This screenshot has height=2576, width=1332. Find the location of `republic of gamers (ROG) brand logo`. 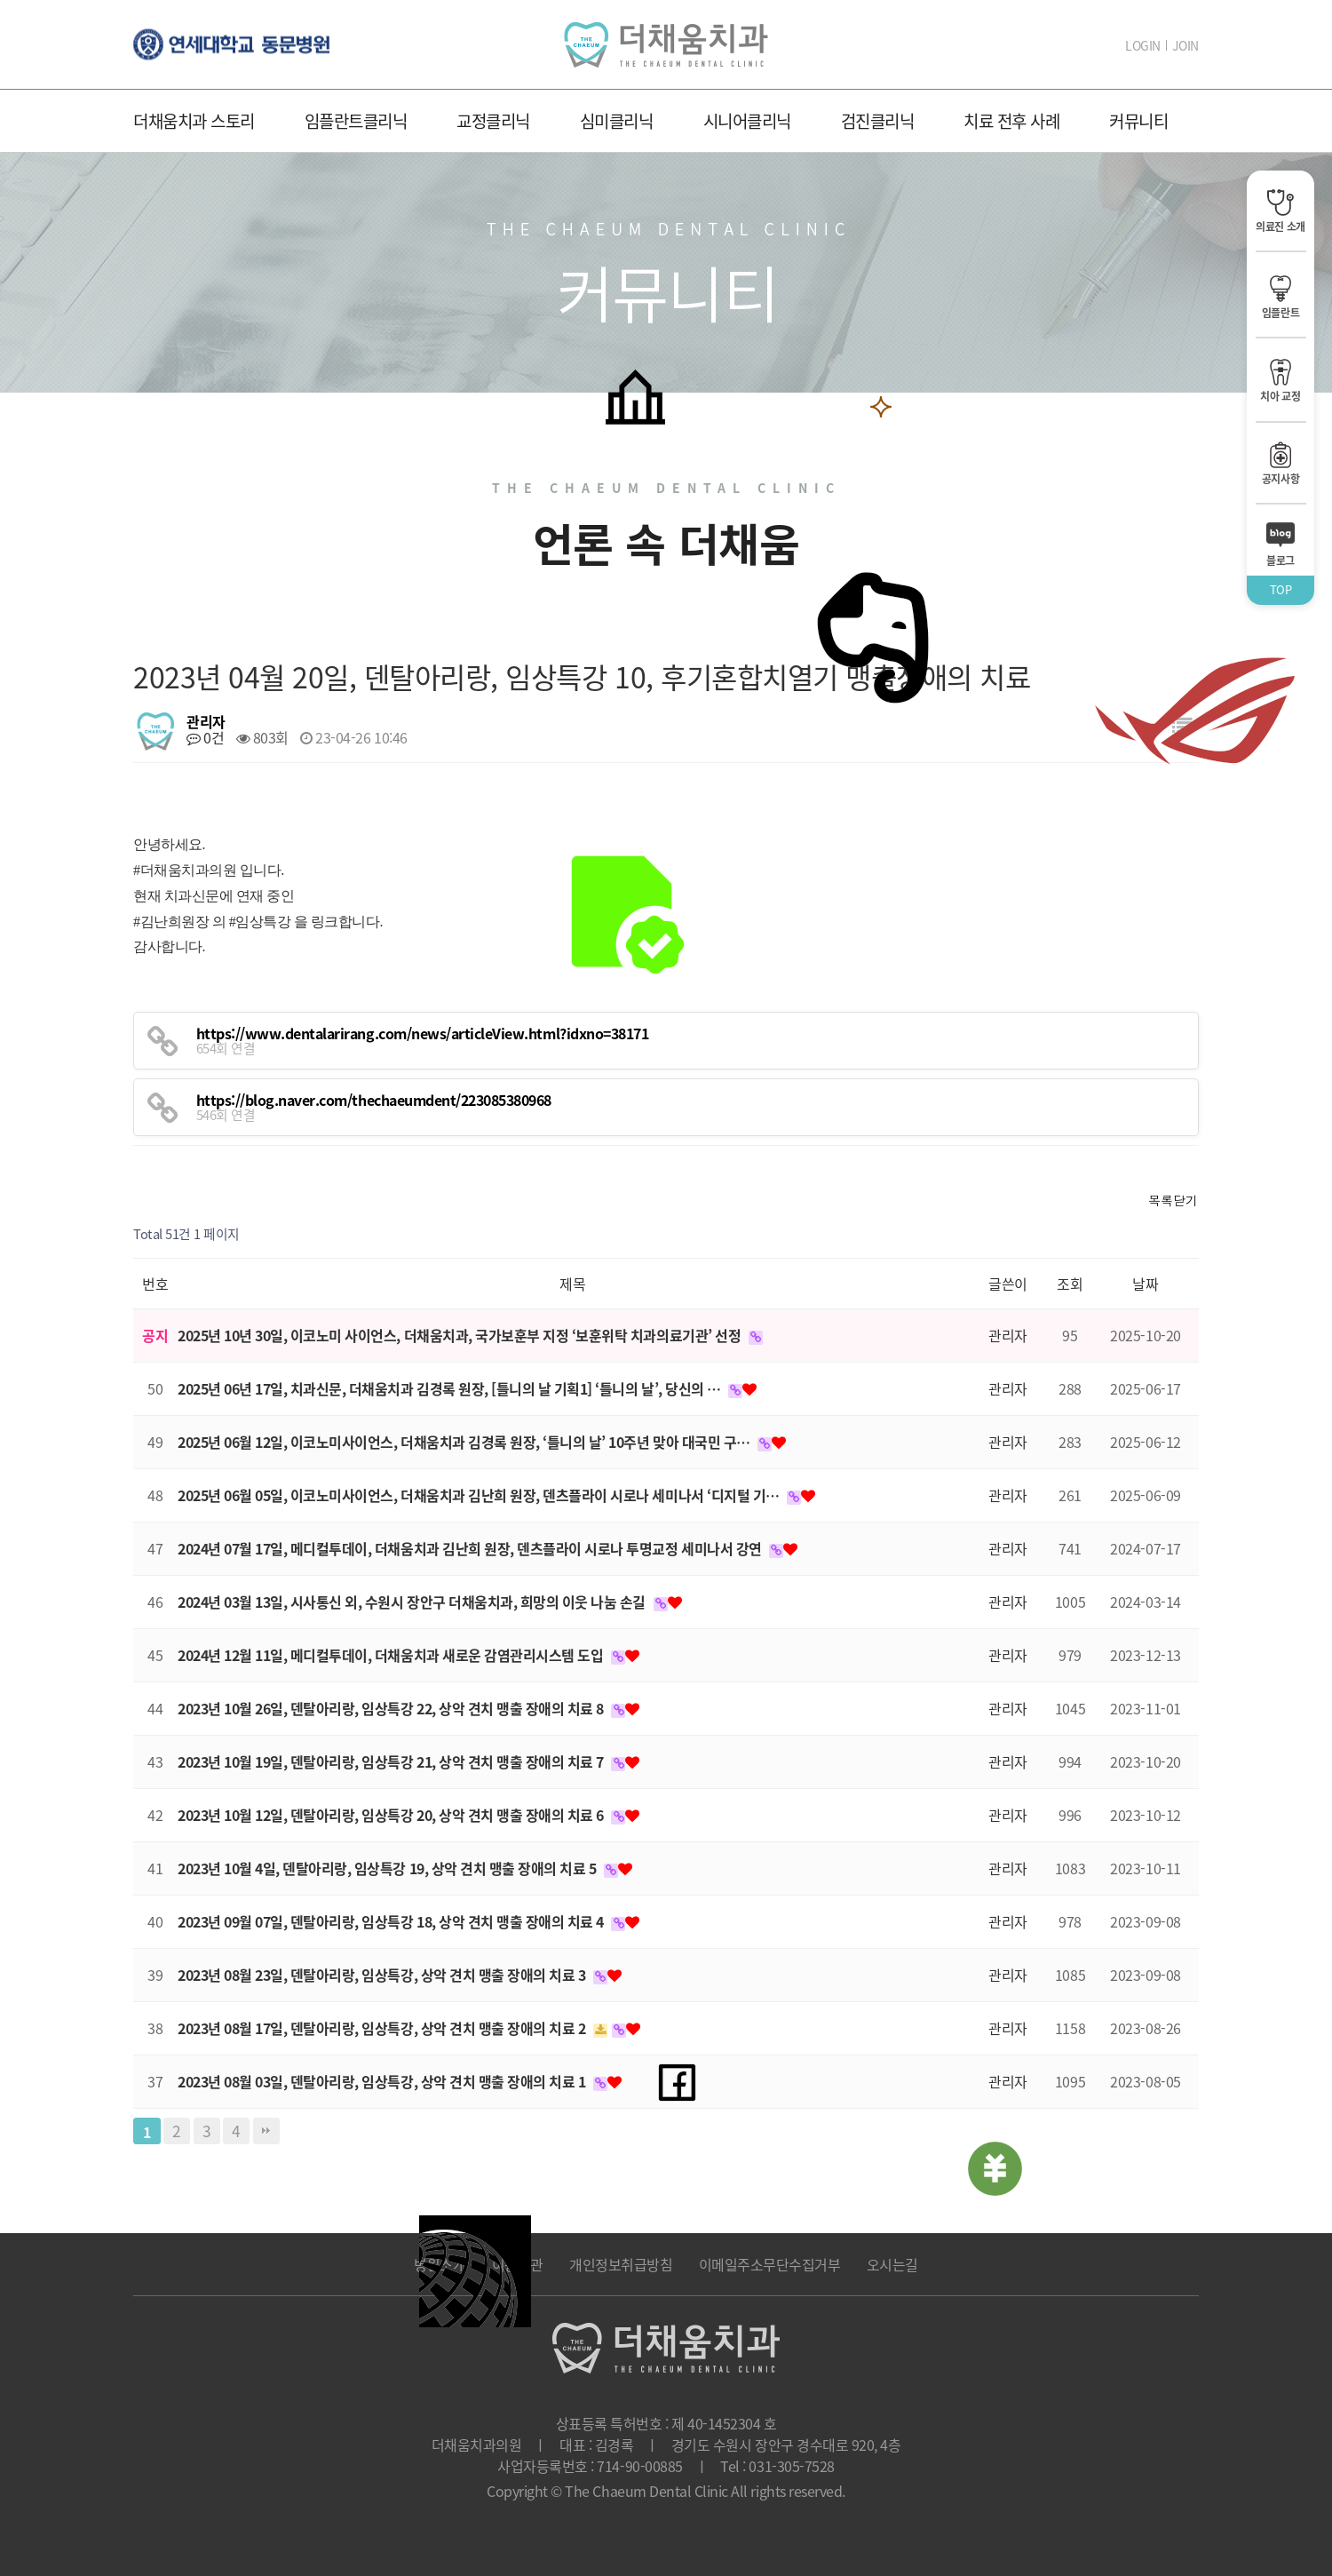

republic of gamers (ROG) brand logo is located at coordinates (1194, 711).